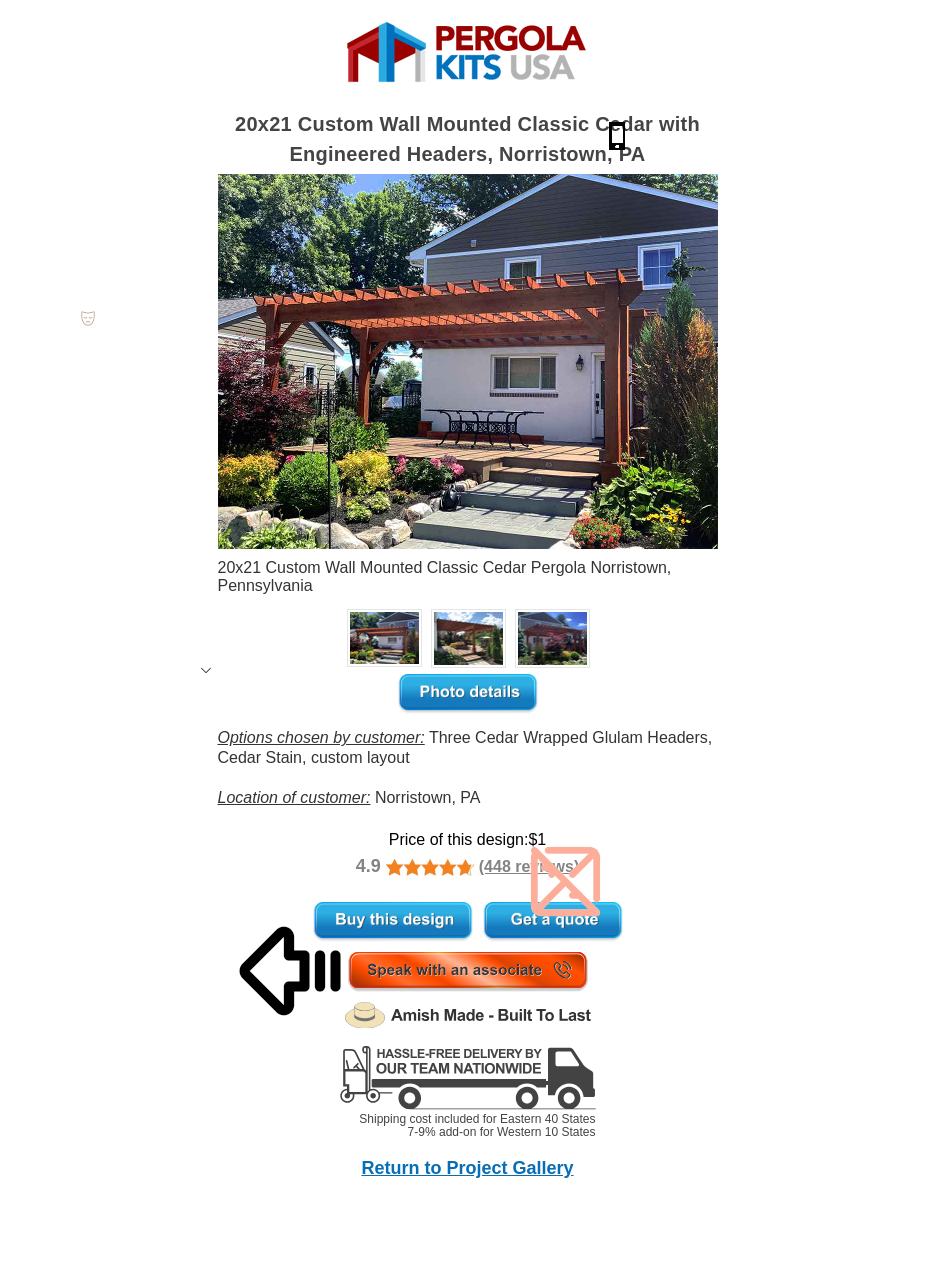  I want to click on go back to previous content, so click(289, 971).